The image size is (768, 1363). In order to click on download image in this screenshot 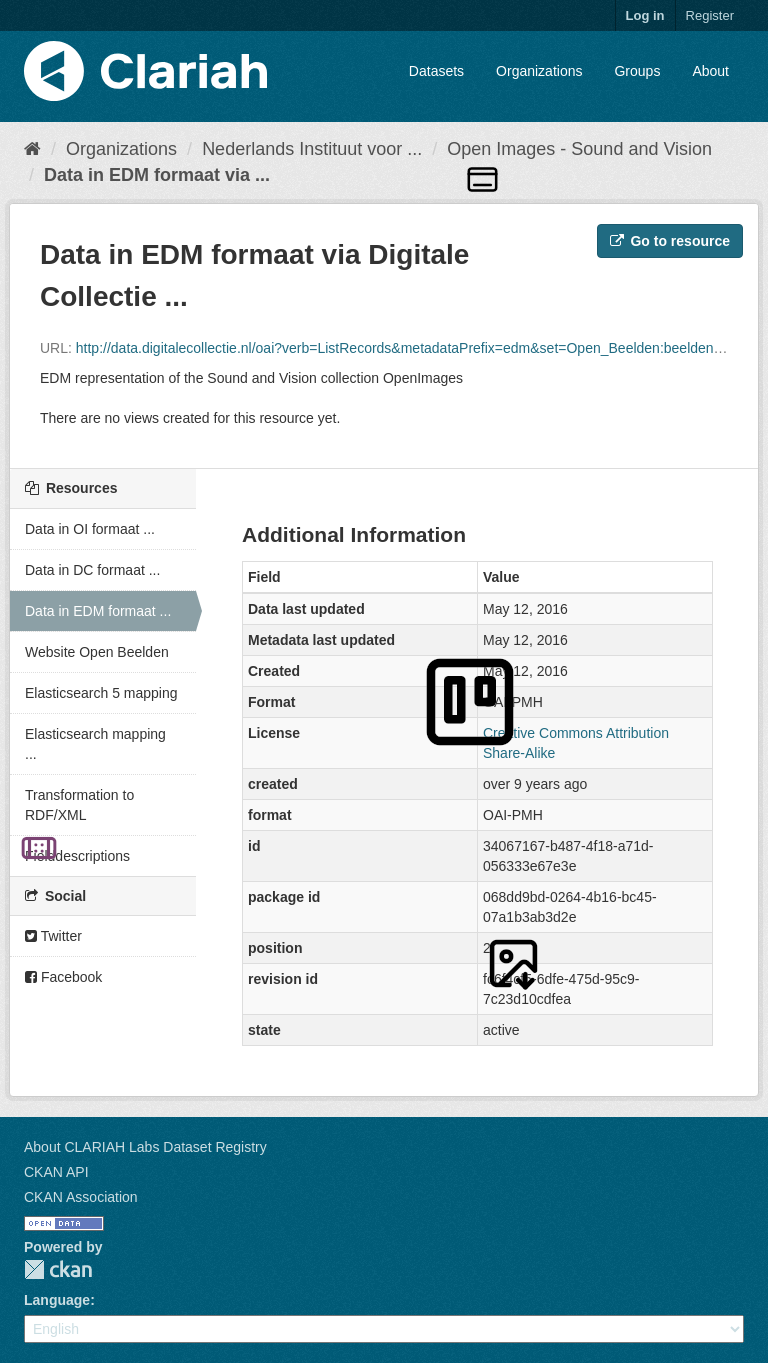, I will do `click(513, 963)`.